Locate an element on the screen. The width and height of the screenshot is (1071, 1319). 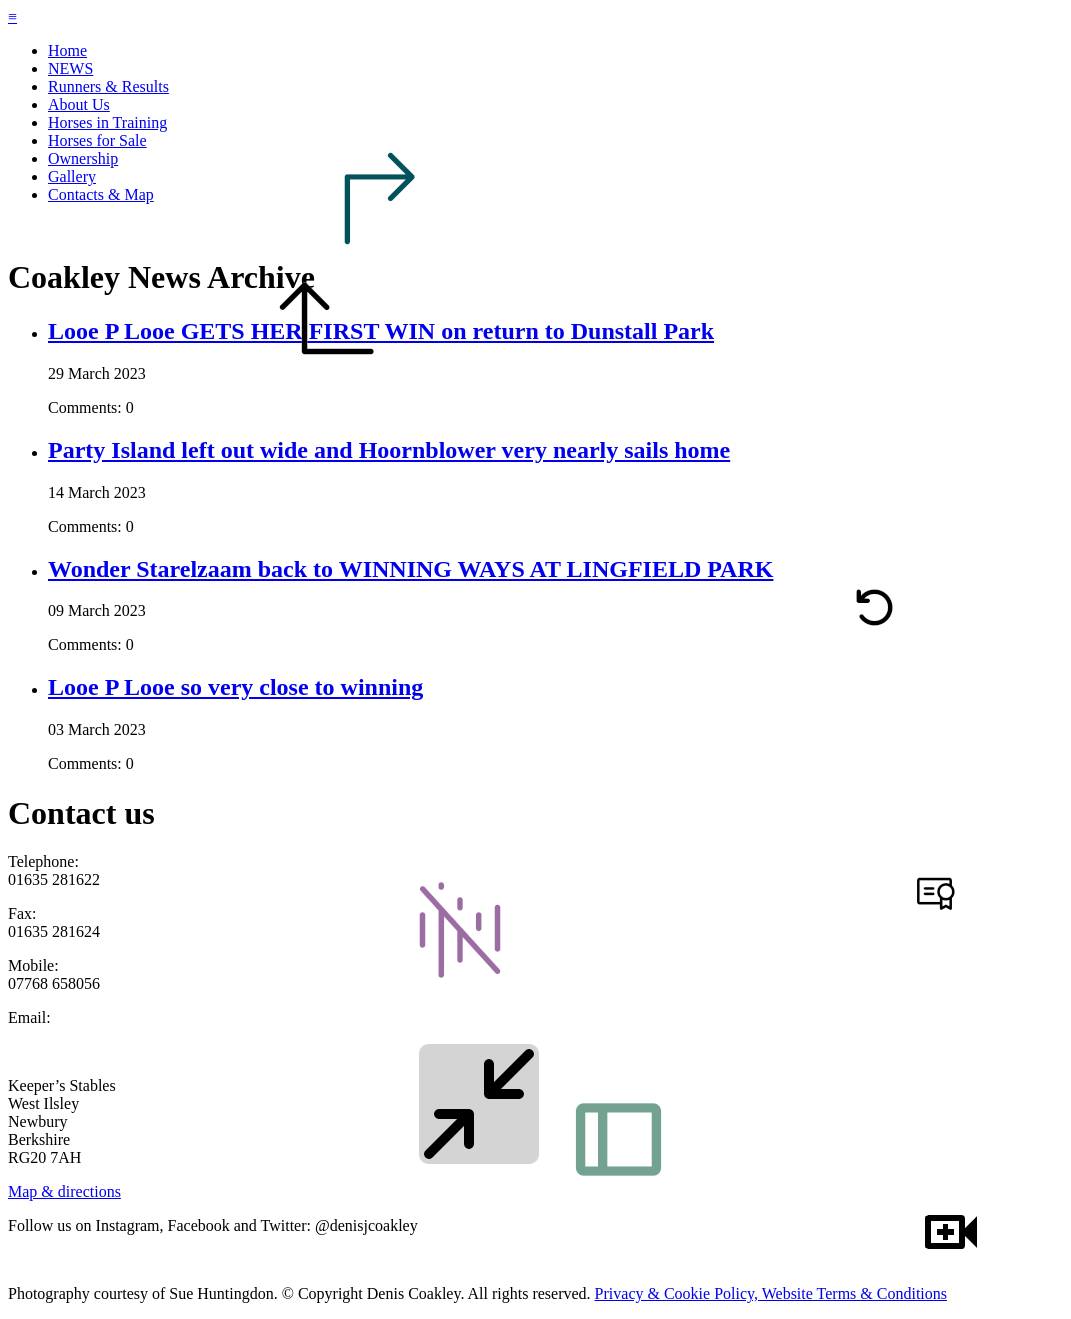
view certification or credentials is located at coordinates (934, 892).